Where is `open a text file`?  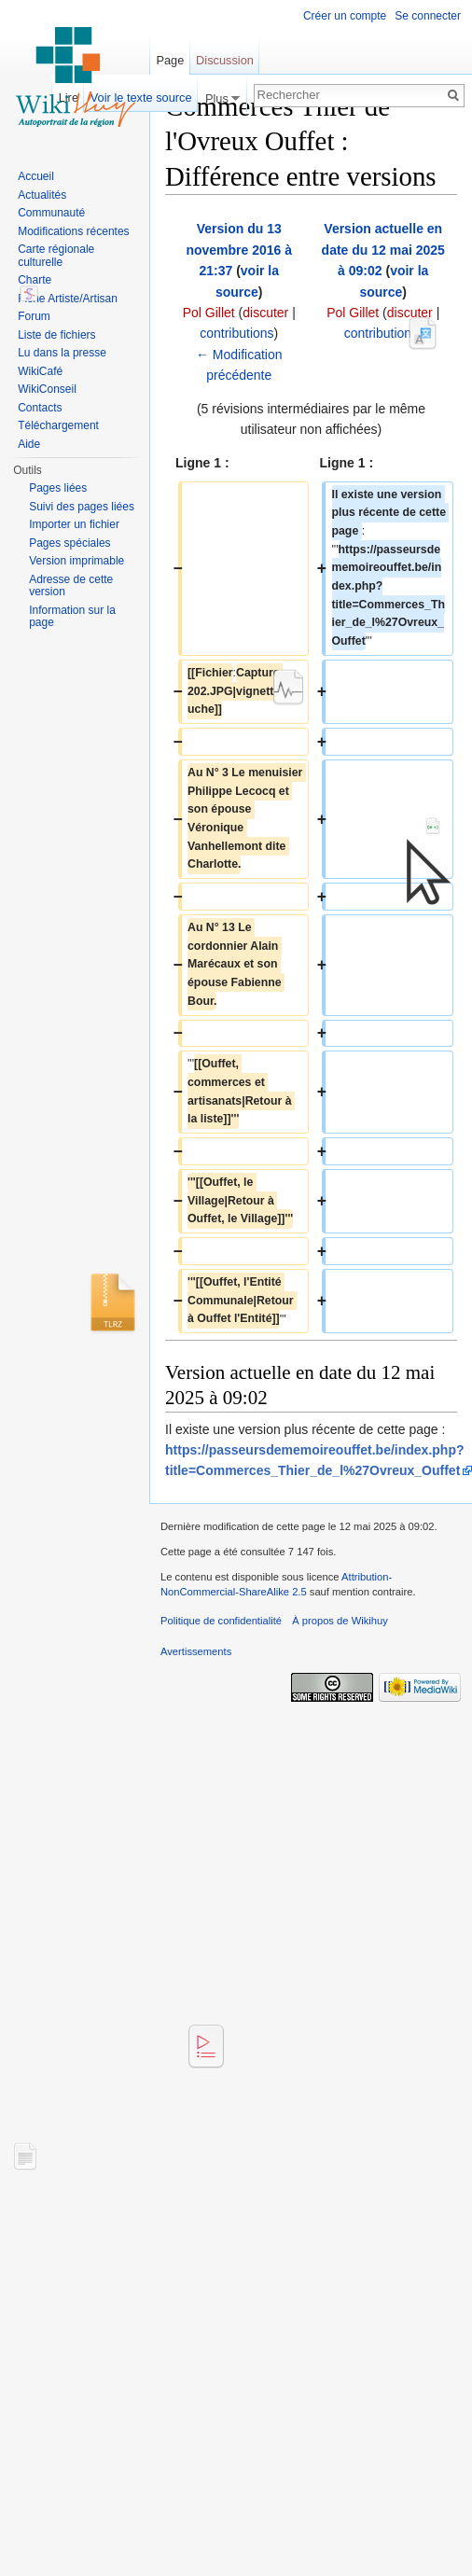
open a text file is located at coordinates (25, 2156).